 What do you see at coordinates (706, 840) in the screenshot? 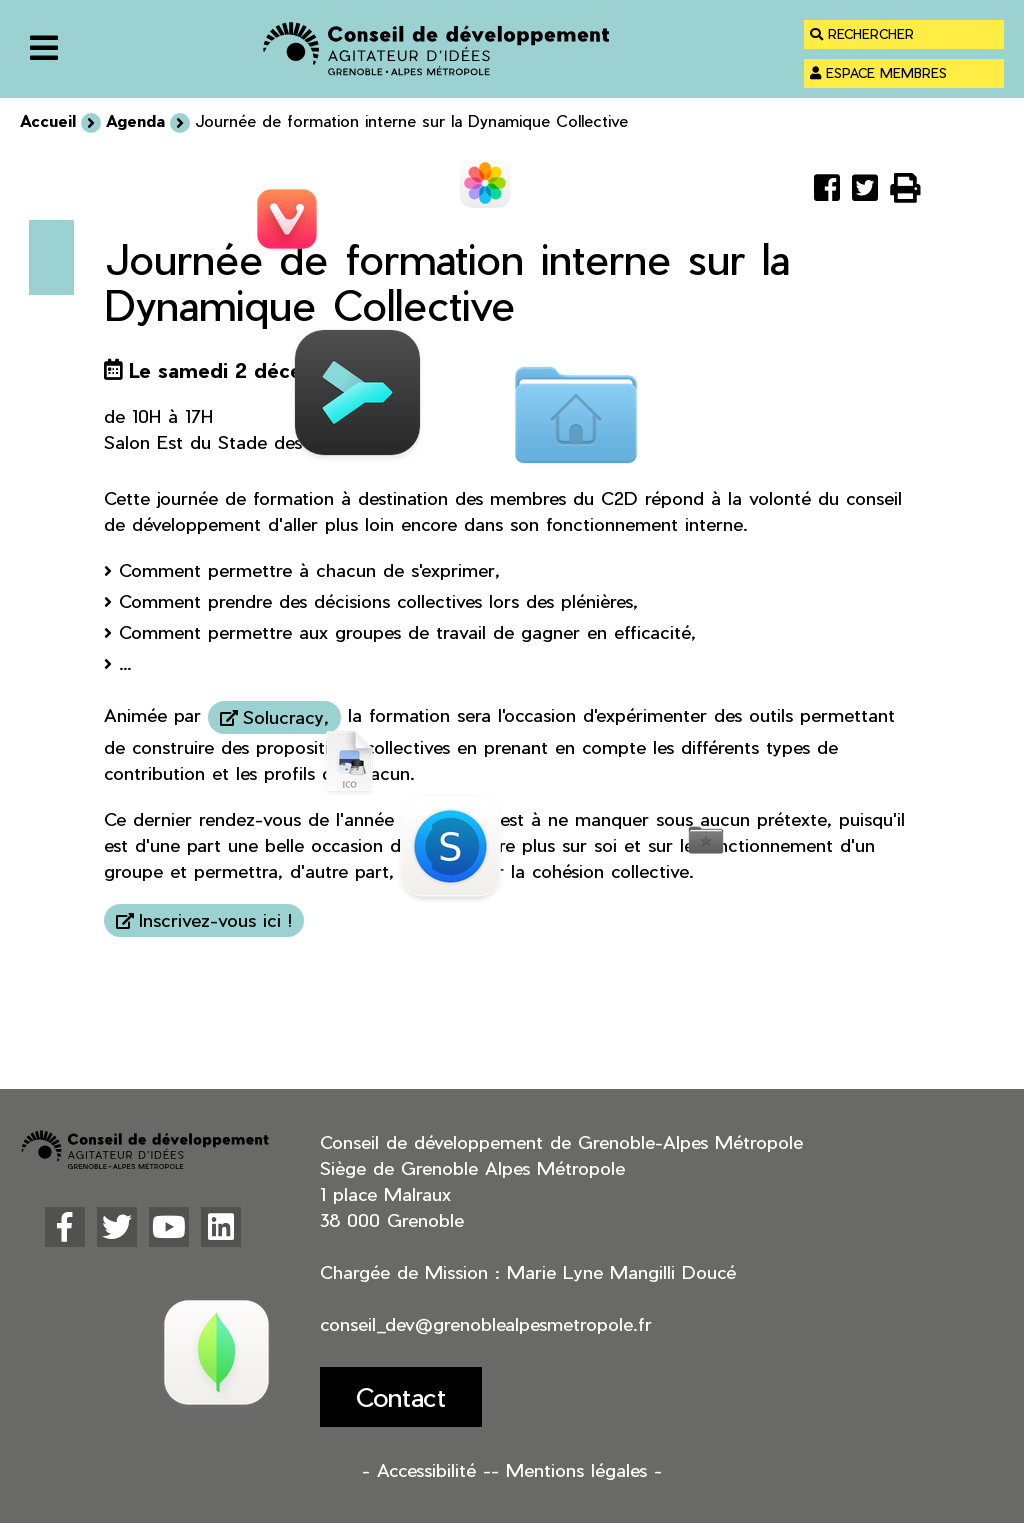
I see `open bookmarked or favorite files folder` at bounding box center [706, 840].